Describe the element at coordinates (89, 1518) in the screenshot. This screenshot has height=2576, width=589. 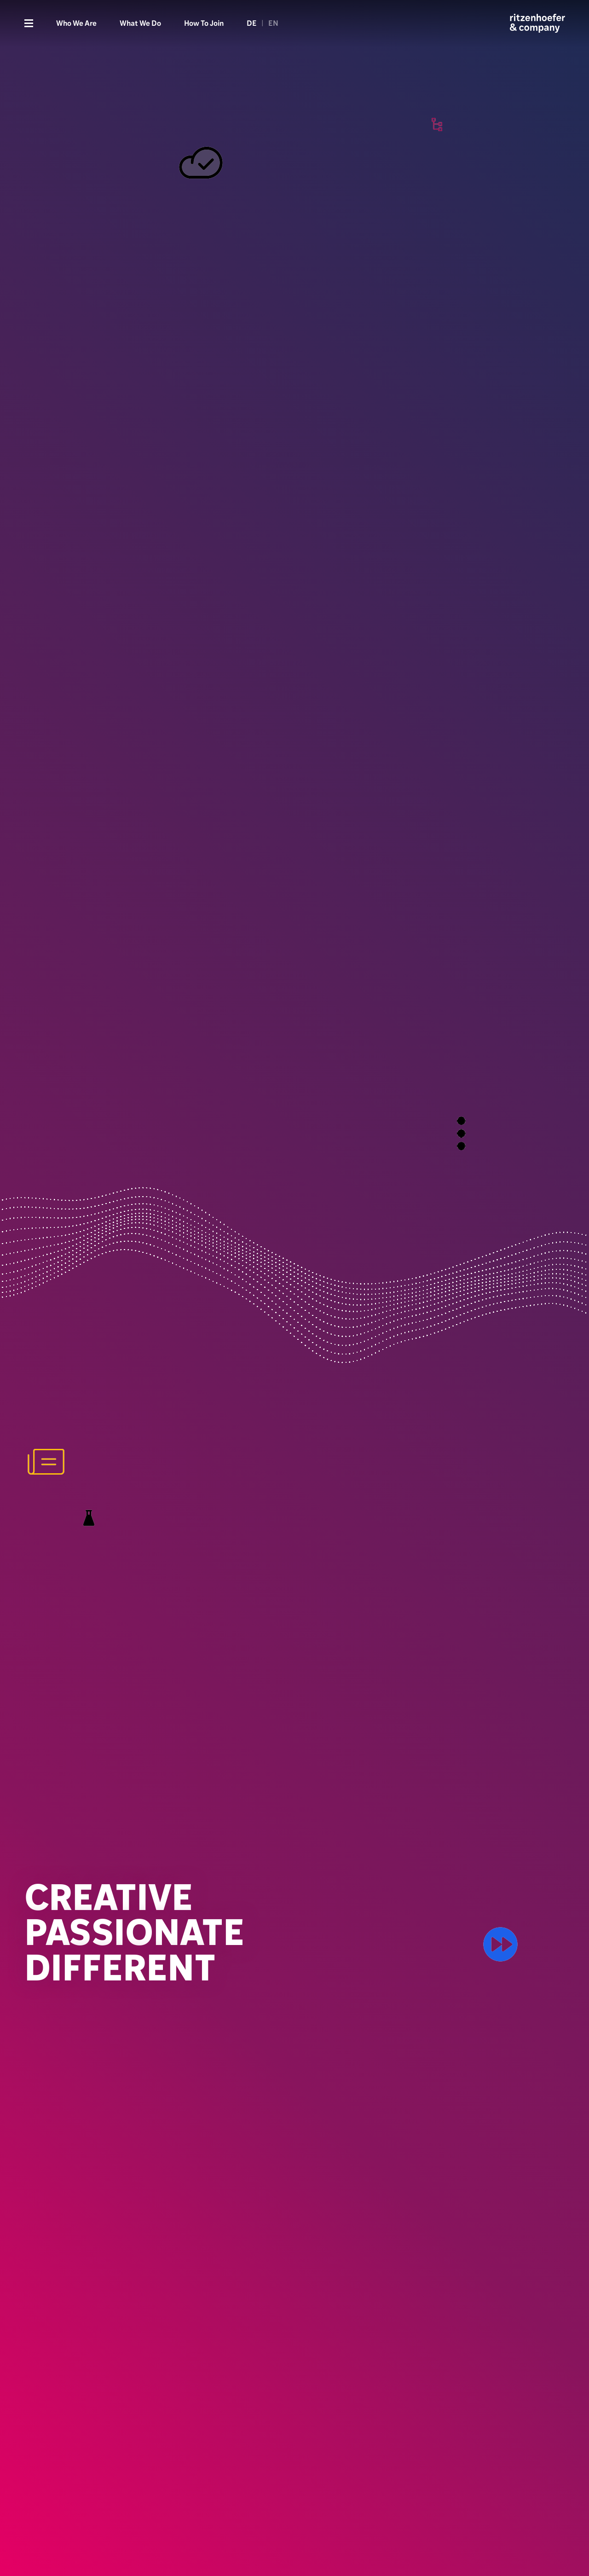
I see `access lab or experimental features` at that location.